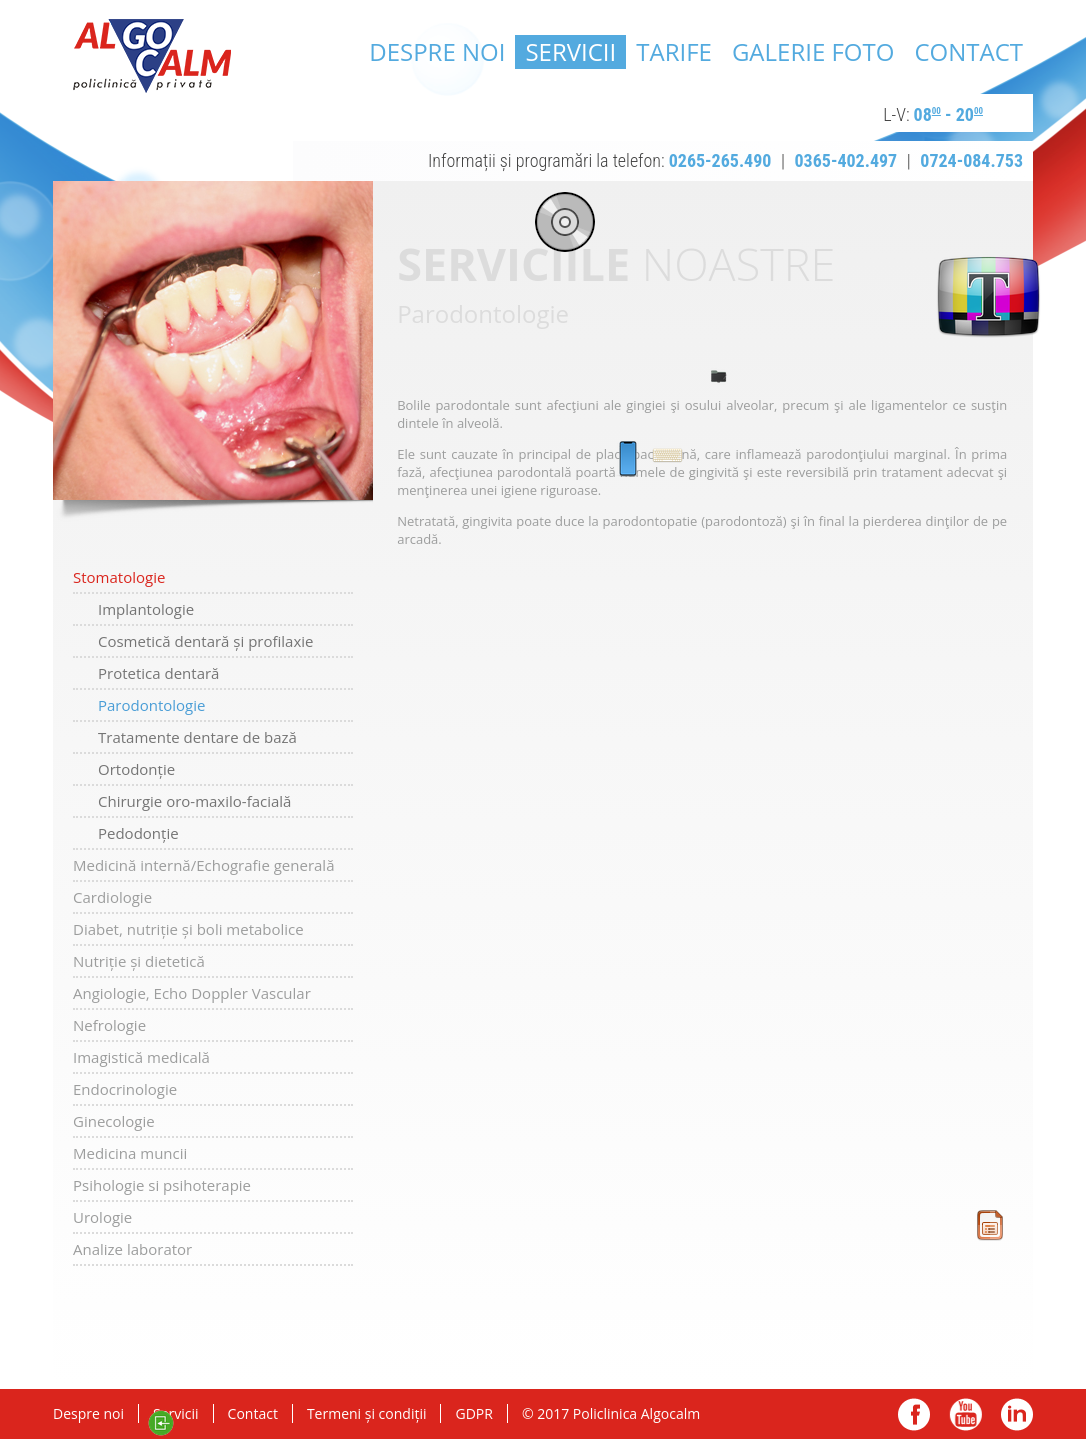 The image size is (1086, 1439). Describe the element at coordinates (990, 1225) in the screenshot. I see `open a presentation file` at that location.